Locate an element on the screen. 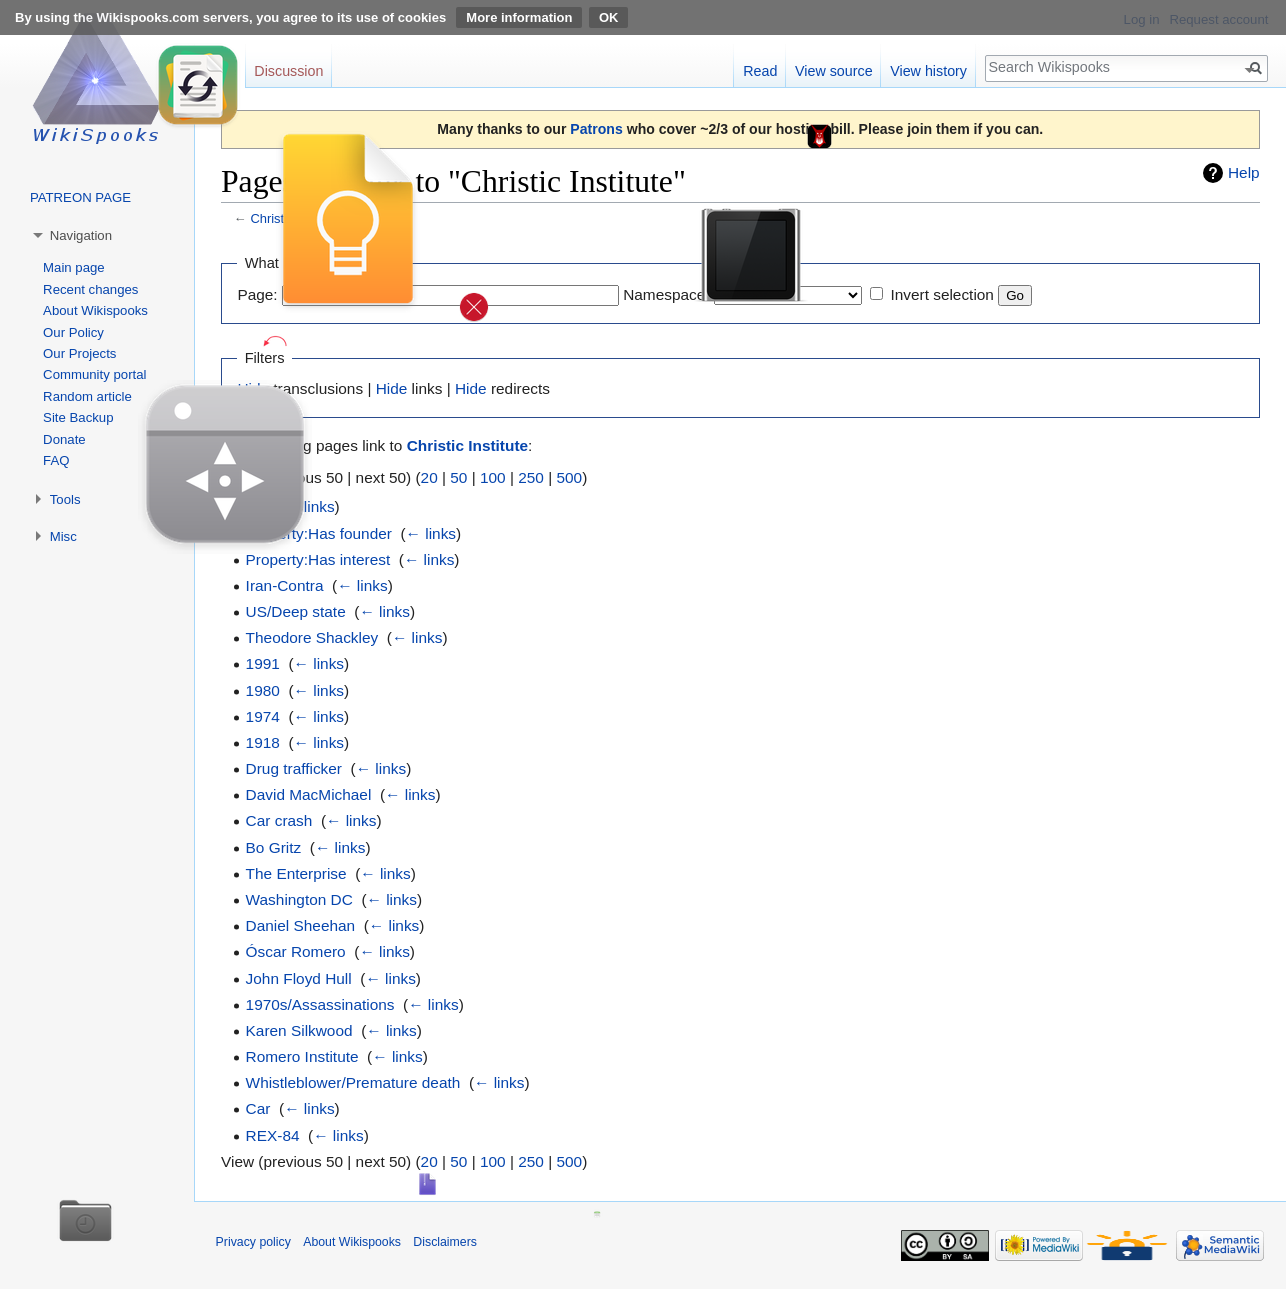 Image resolution: width=1286 pixels, height=1289 pixels. open a google keep note file is located at coordinates (348, 222).